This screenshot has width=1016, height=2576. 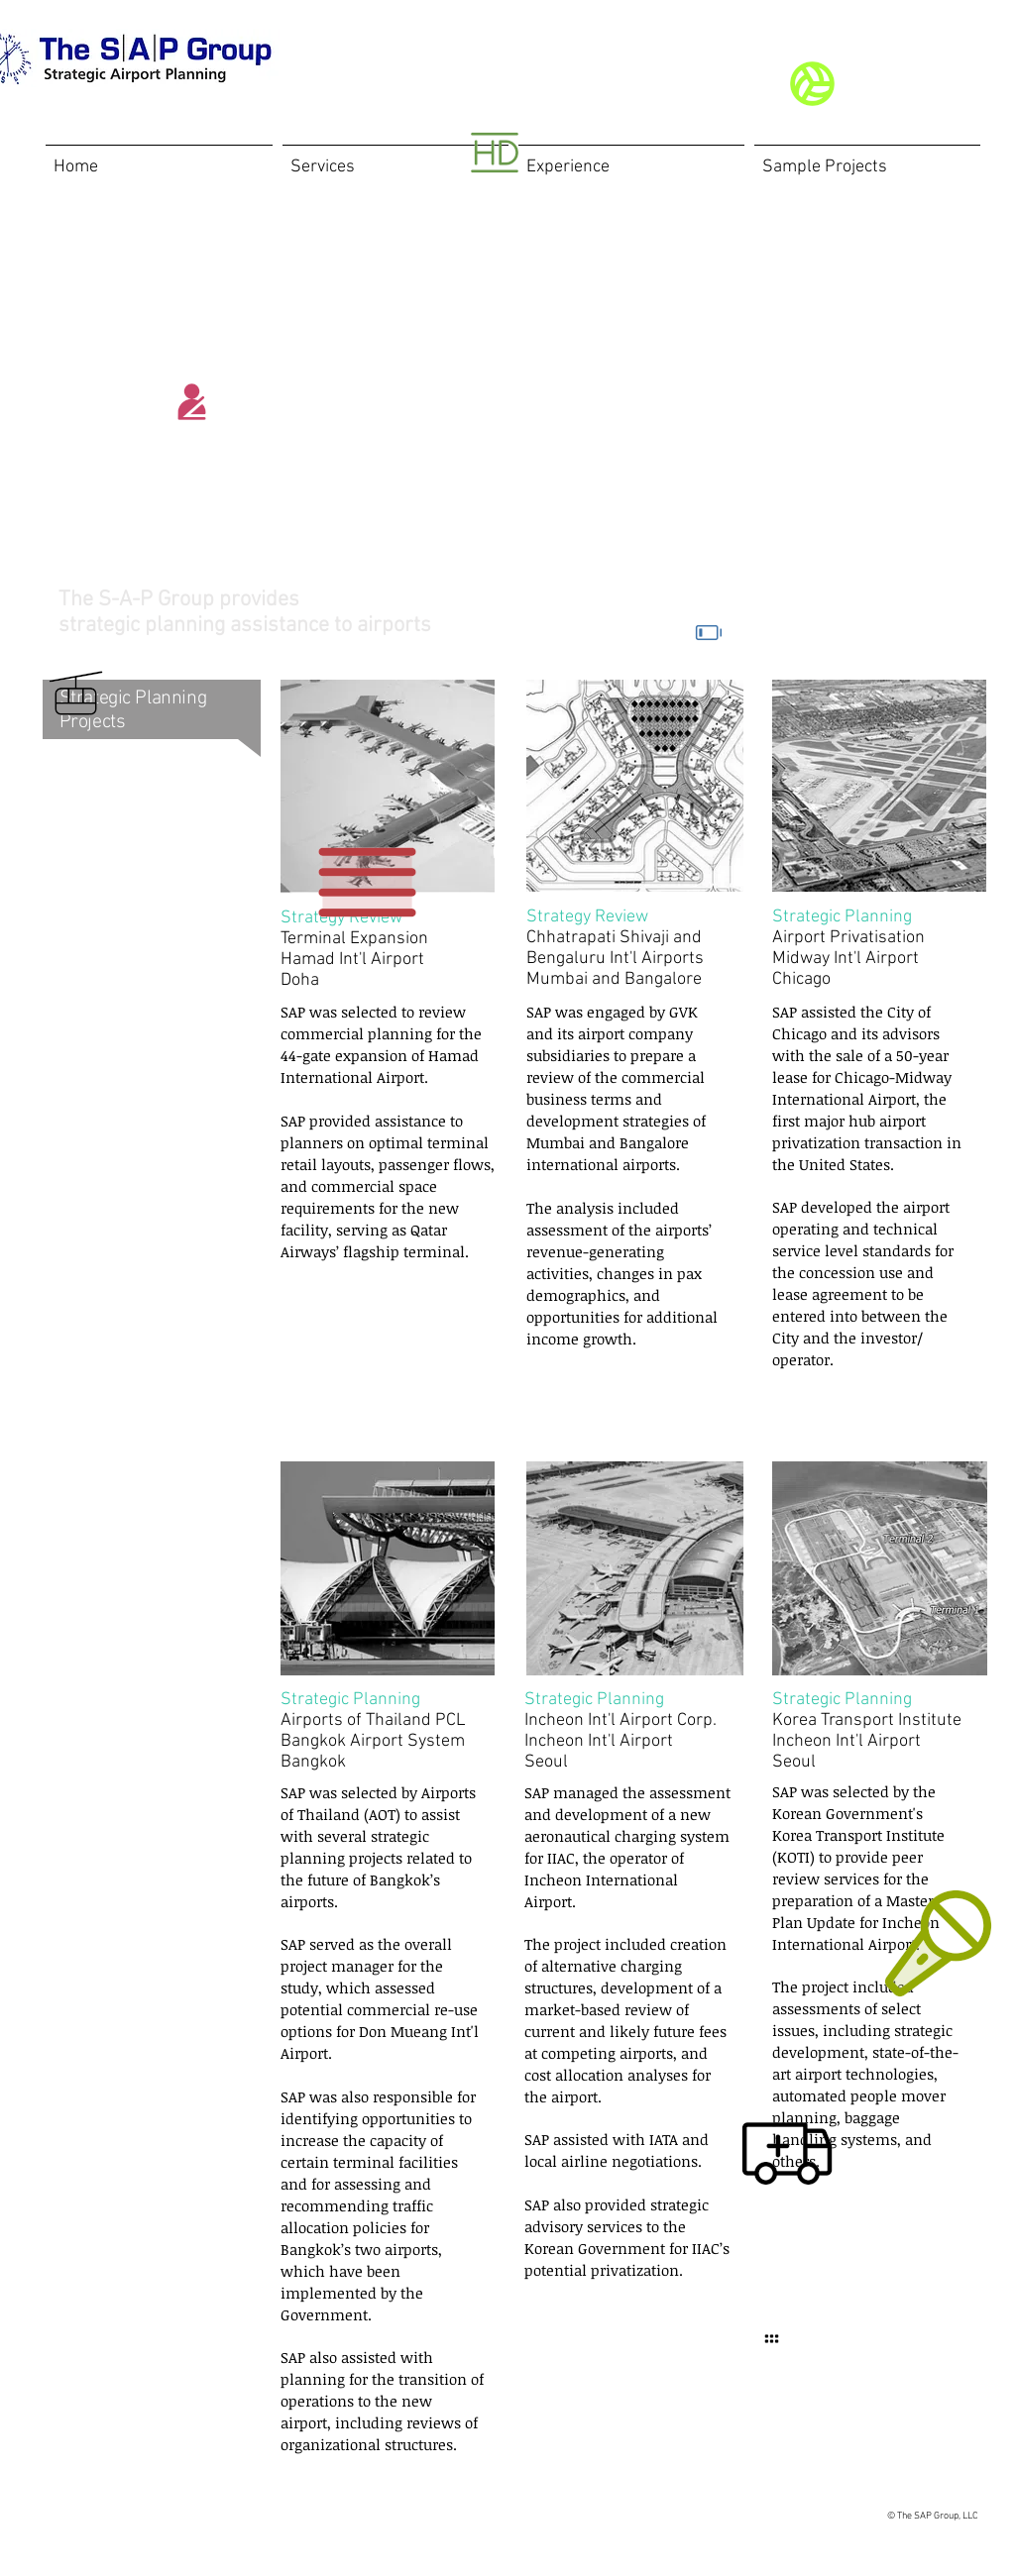 What do you see at coordinates (75, 694) in the screenshot?
I see `access cable car or gondola transit options` at bounding box center [75, 694].